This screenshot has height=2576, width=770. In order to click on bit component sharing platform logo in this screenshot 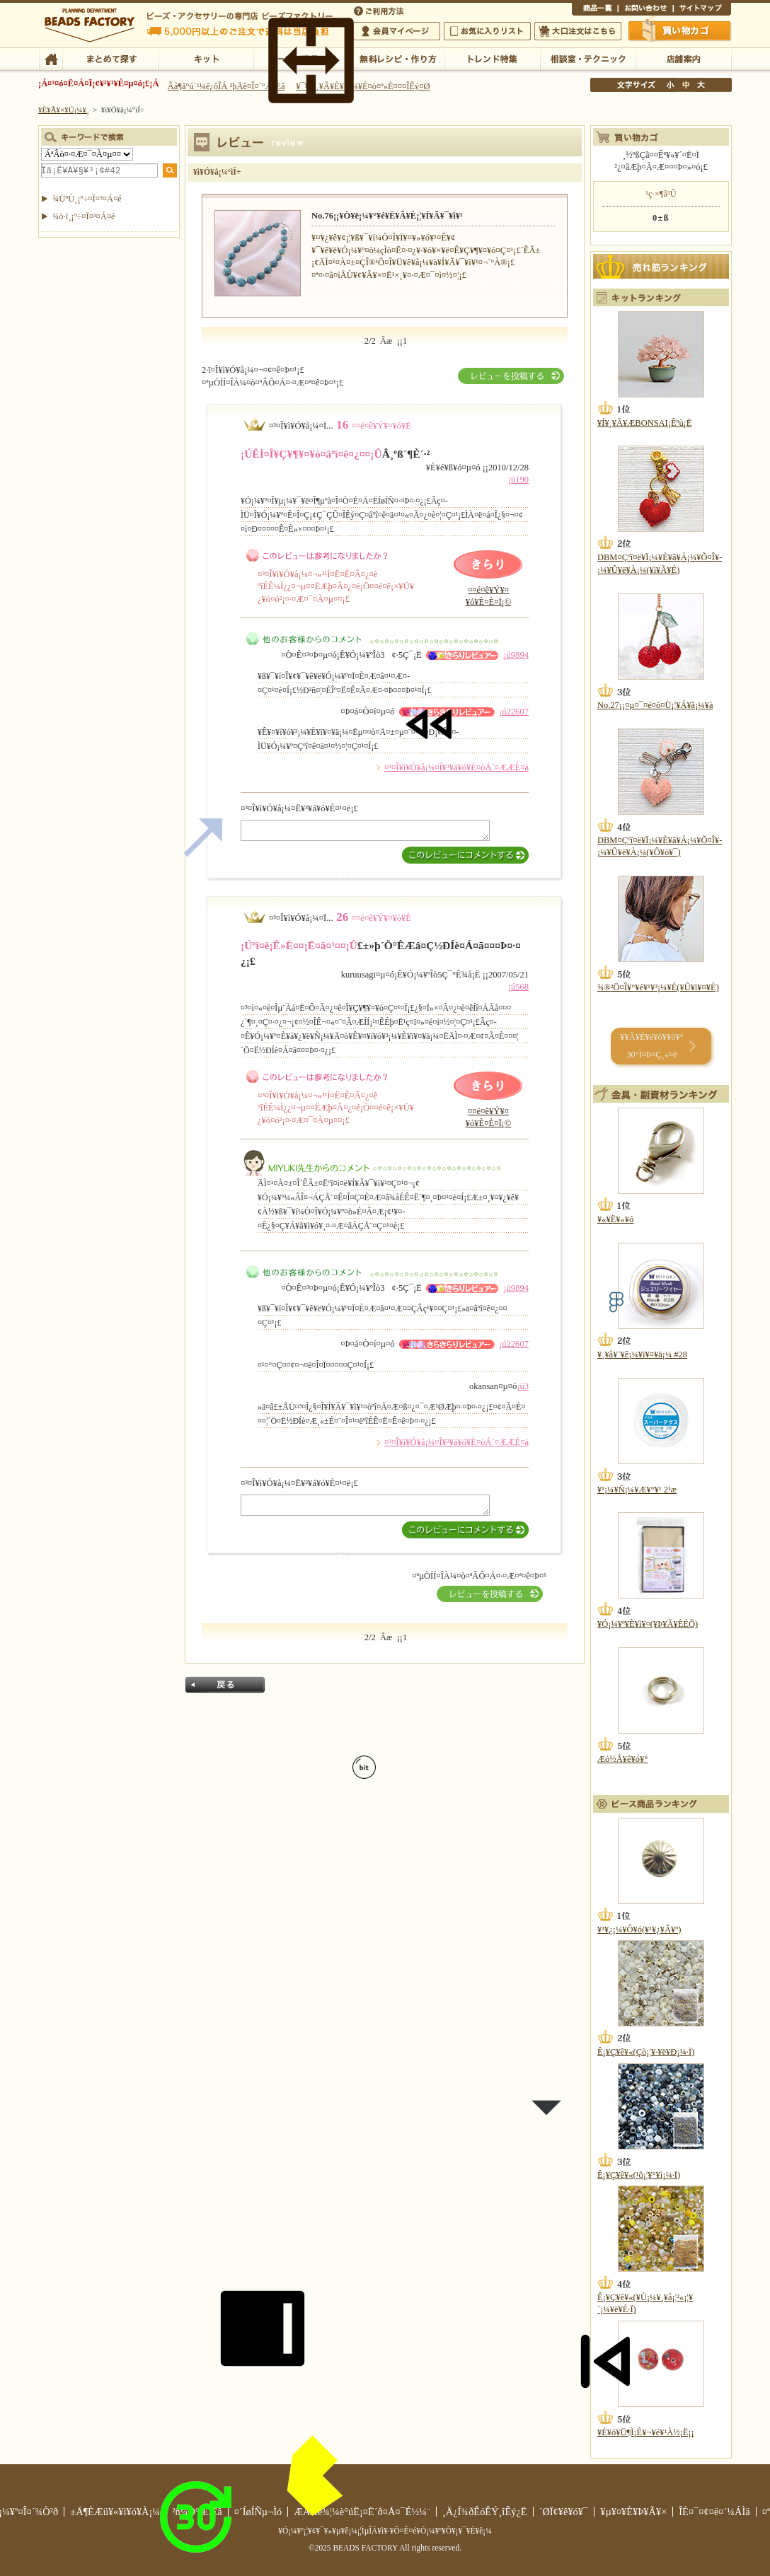, I will do `click(364, 1767)`.